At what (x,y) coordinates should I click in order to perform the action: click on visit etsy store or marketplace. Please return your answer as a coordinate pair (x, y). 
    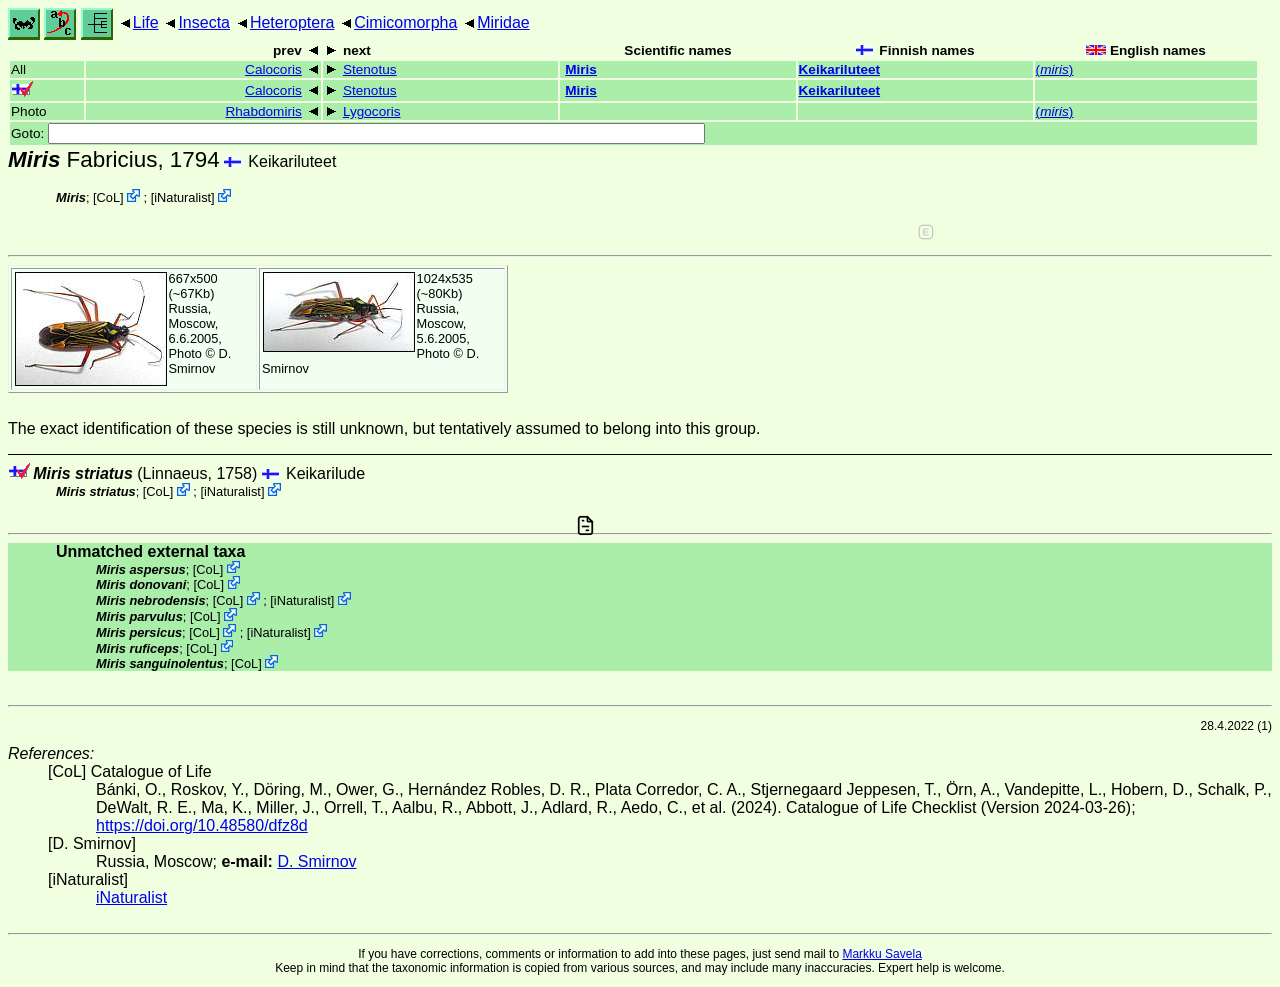
    Looking at the image, I should click on (926, 232).